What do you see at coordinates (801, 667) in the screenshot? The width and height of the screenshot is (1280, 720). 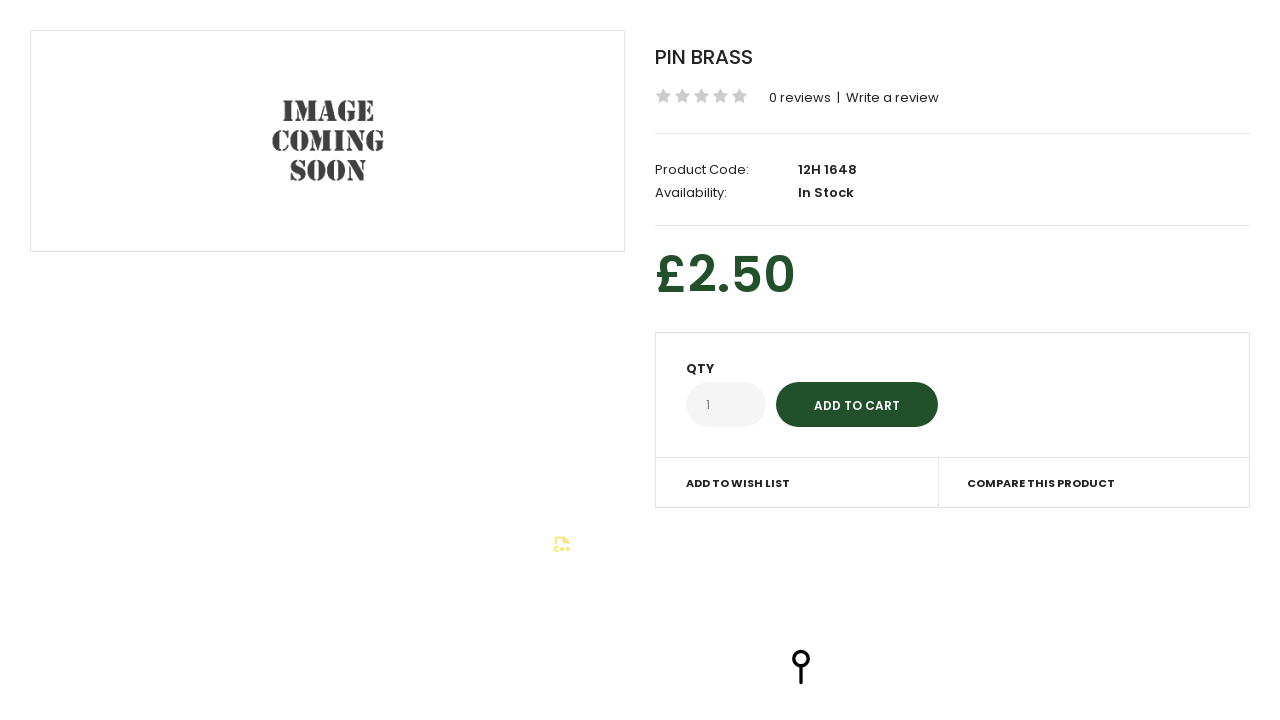 I see `mark a location on the map` at bounding box center [801, 667].